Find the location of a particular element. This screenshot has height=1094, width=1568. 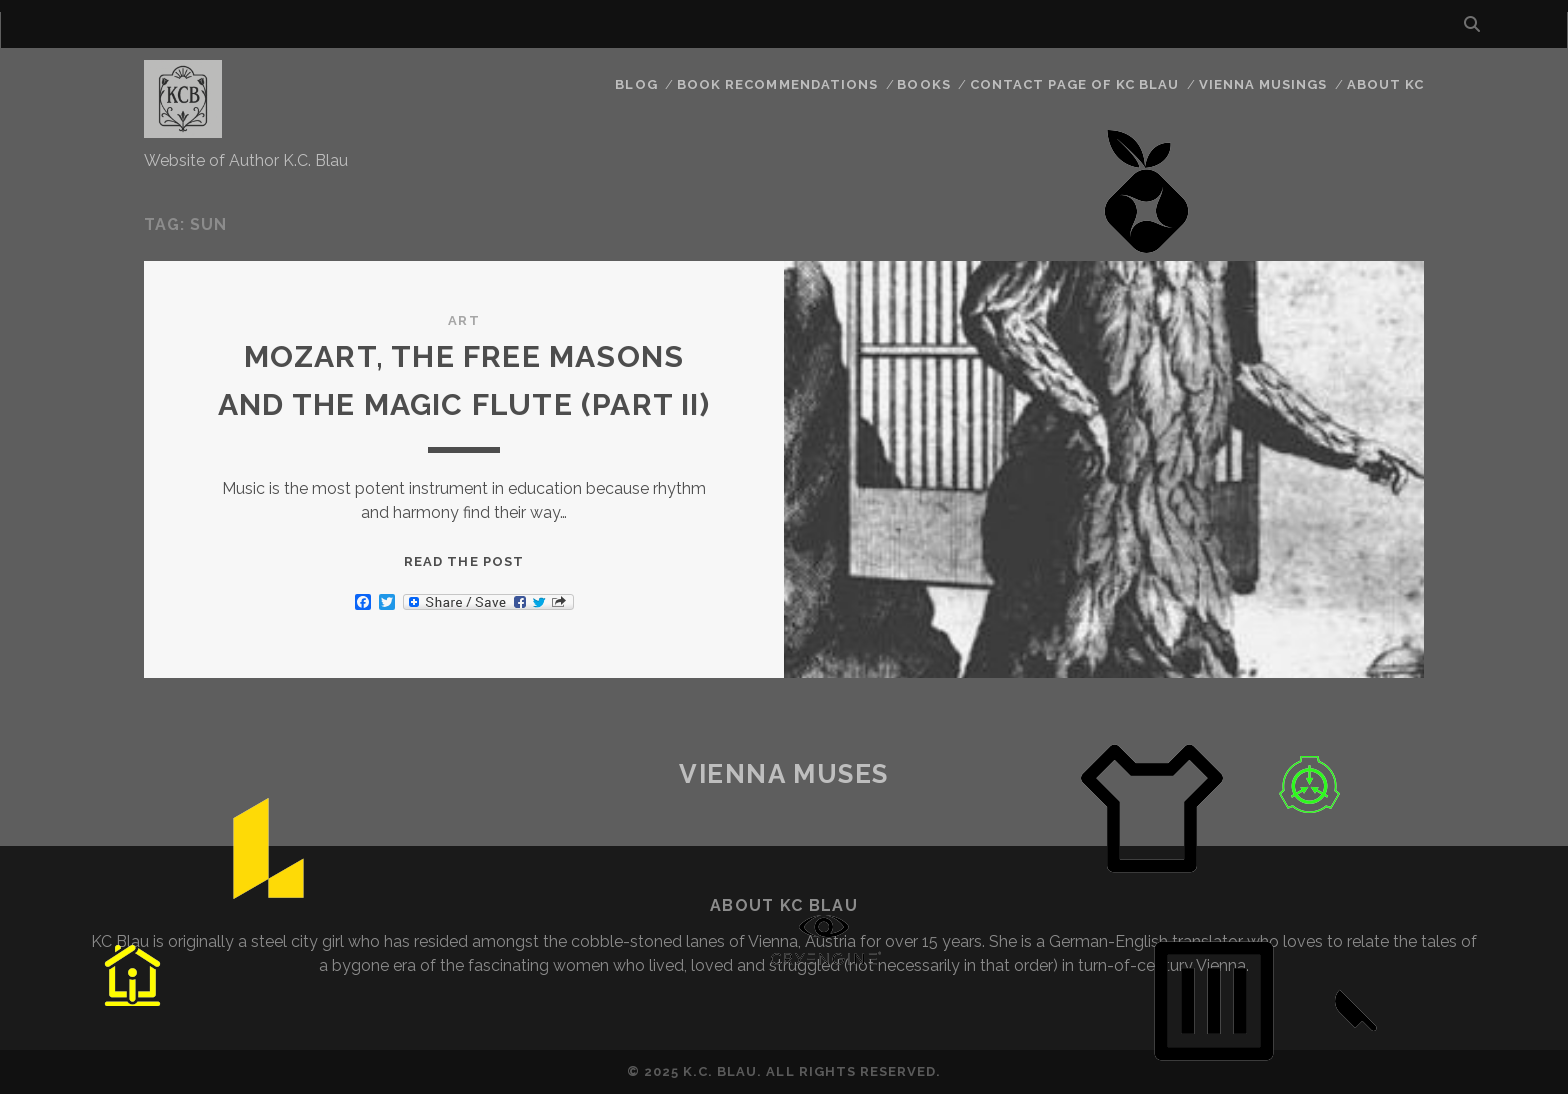

kitchen or cooking-related feature is located at coordinates (1355, 1011).